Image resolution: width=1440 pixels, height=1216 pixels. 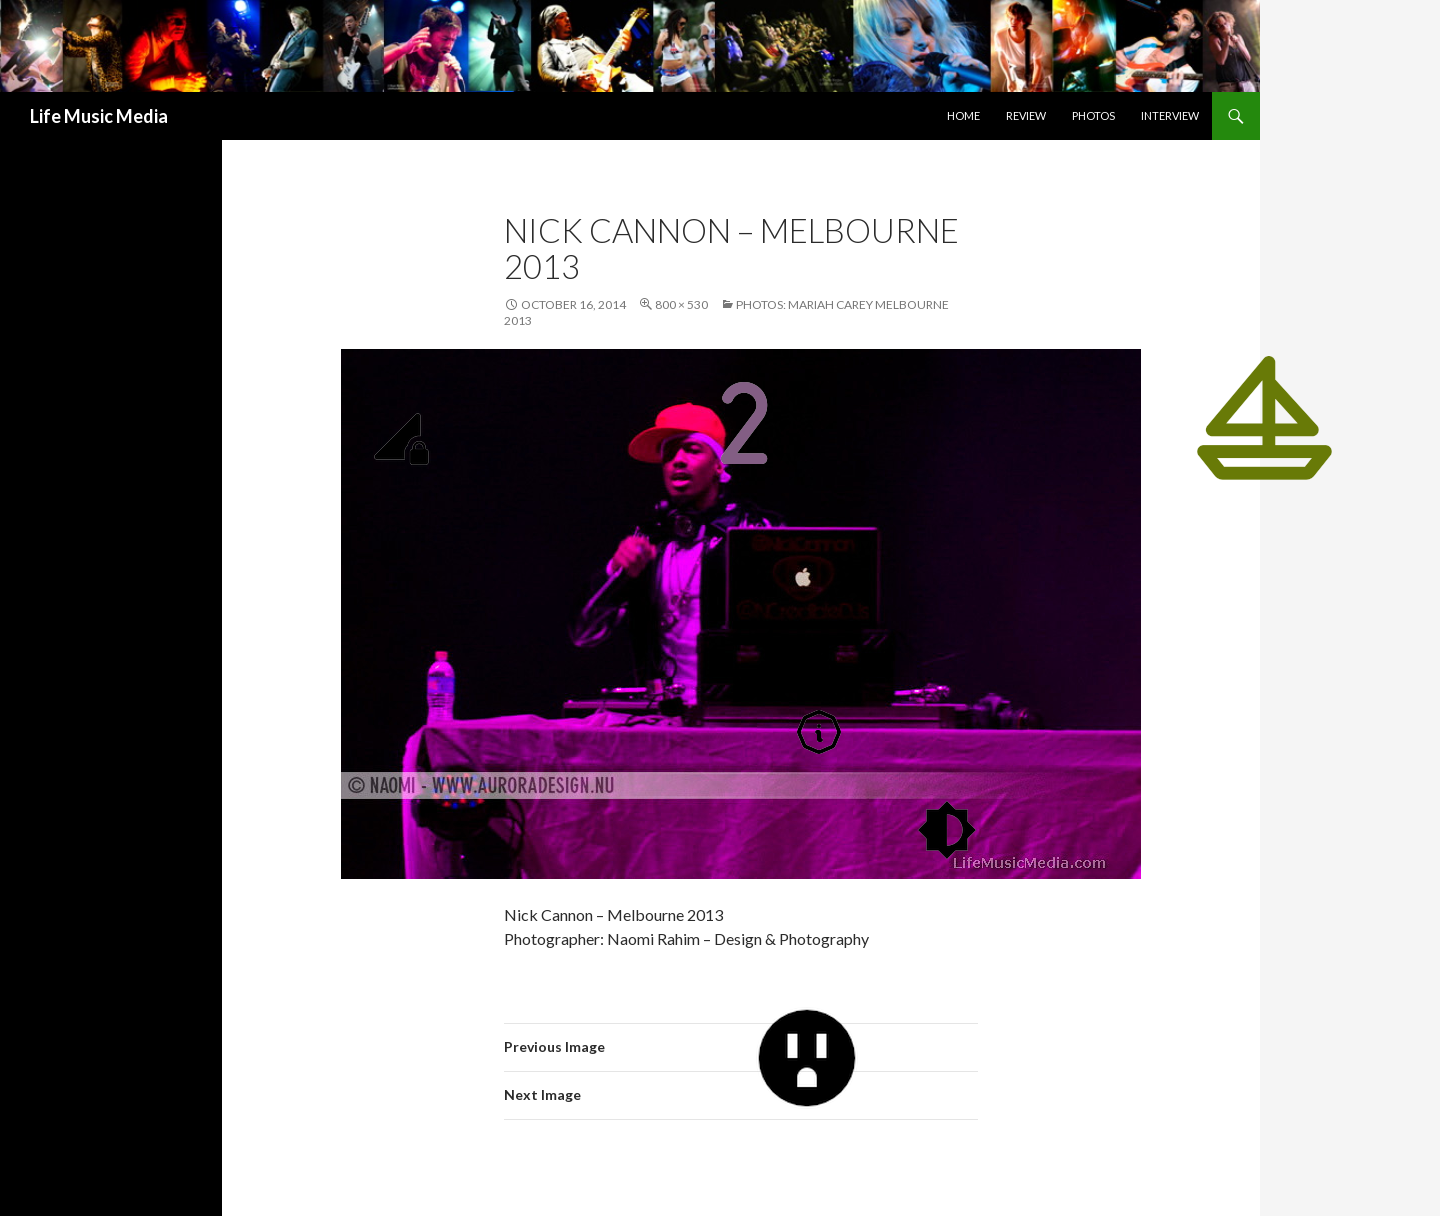 What do you see at coordinates (947, 830) in the screenshot?
I see `adjust screen brightness` at bounding box center [947, 830].